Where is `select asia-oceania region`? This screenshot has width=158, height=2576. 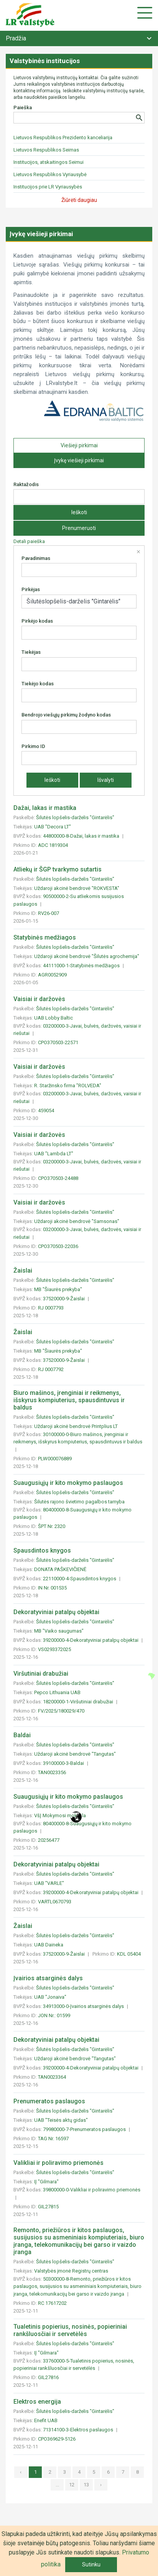 select asia-oceania region is located at coordinates (76, 1817).